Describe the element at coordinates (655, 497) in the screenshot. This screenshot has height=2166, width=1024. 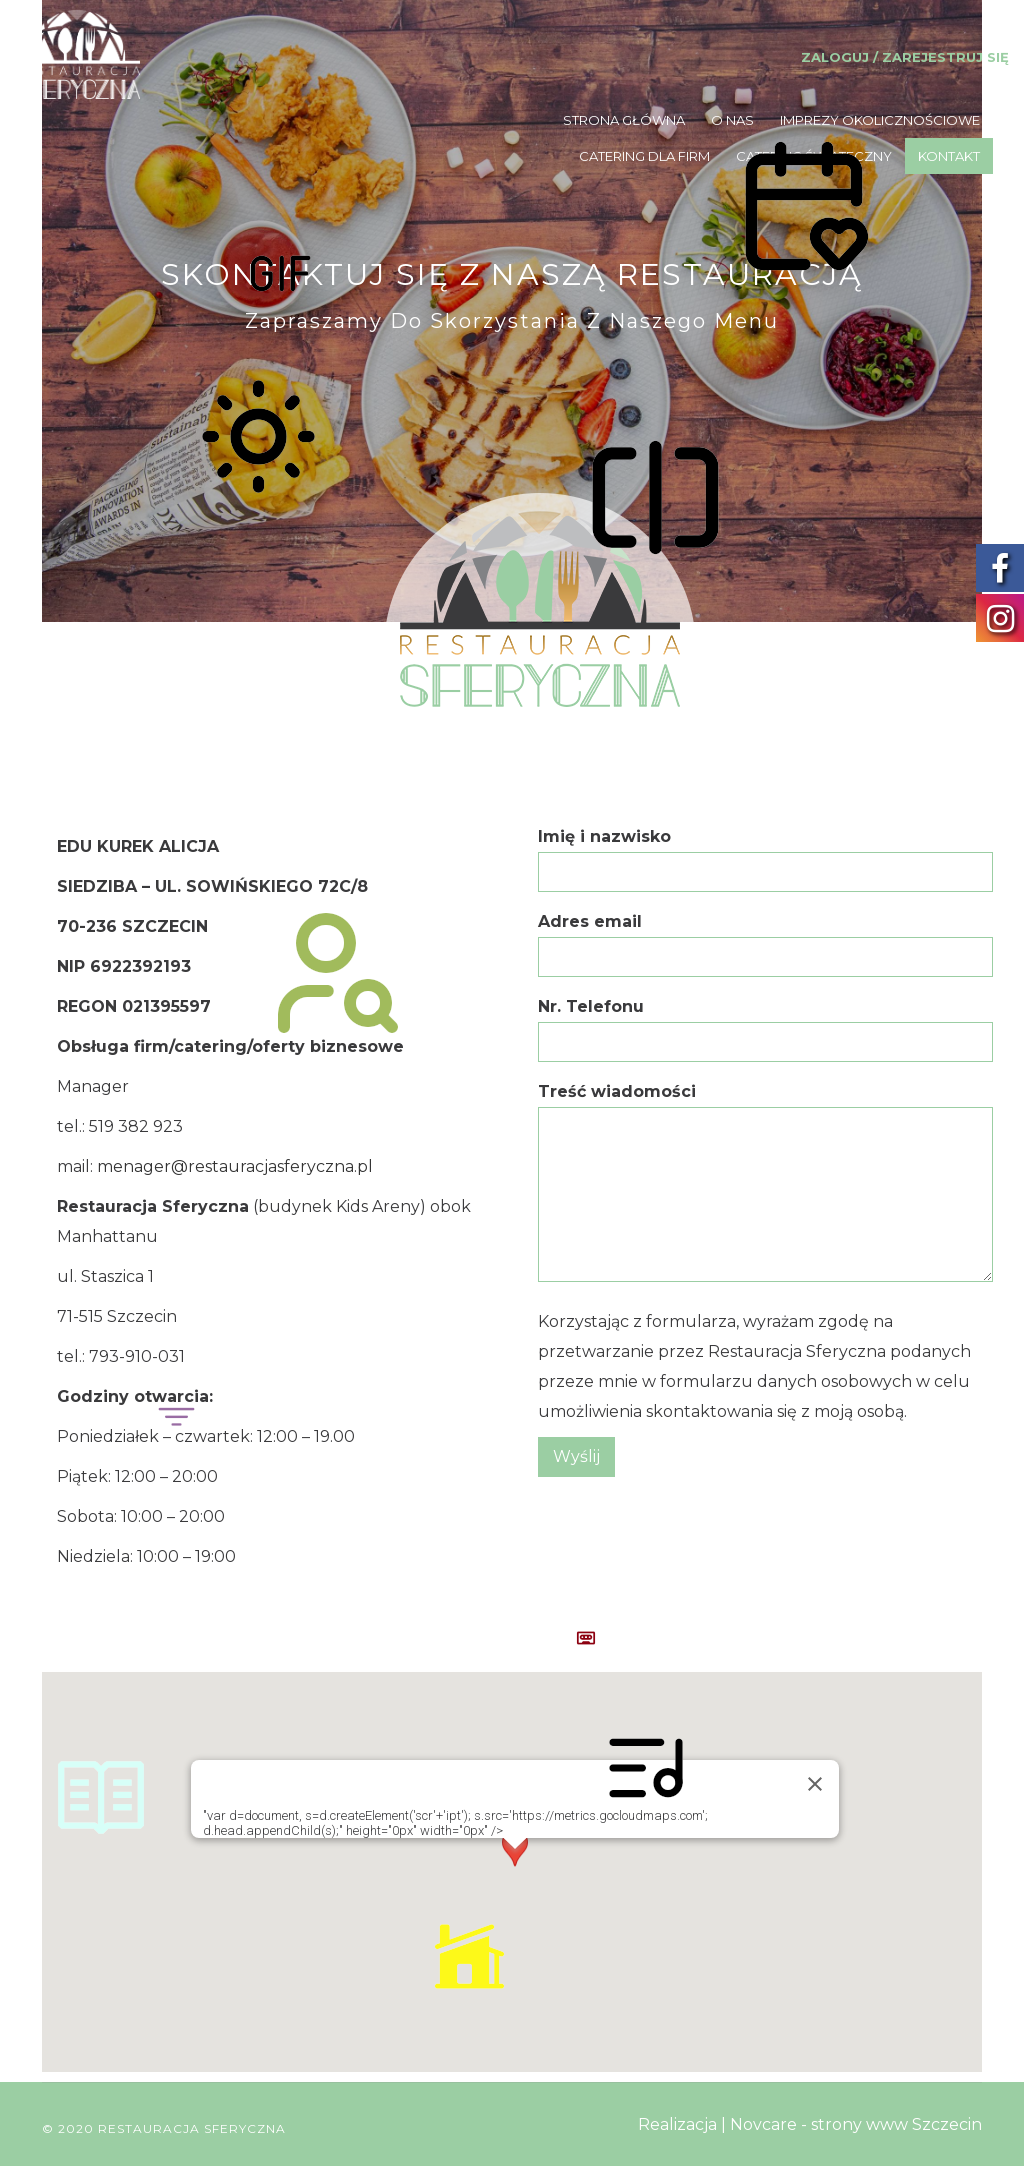
I see `split view horizontally` at that location.